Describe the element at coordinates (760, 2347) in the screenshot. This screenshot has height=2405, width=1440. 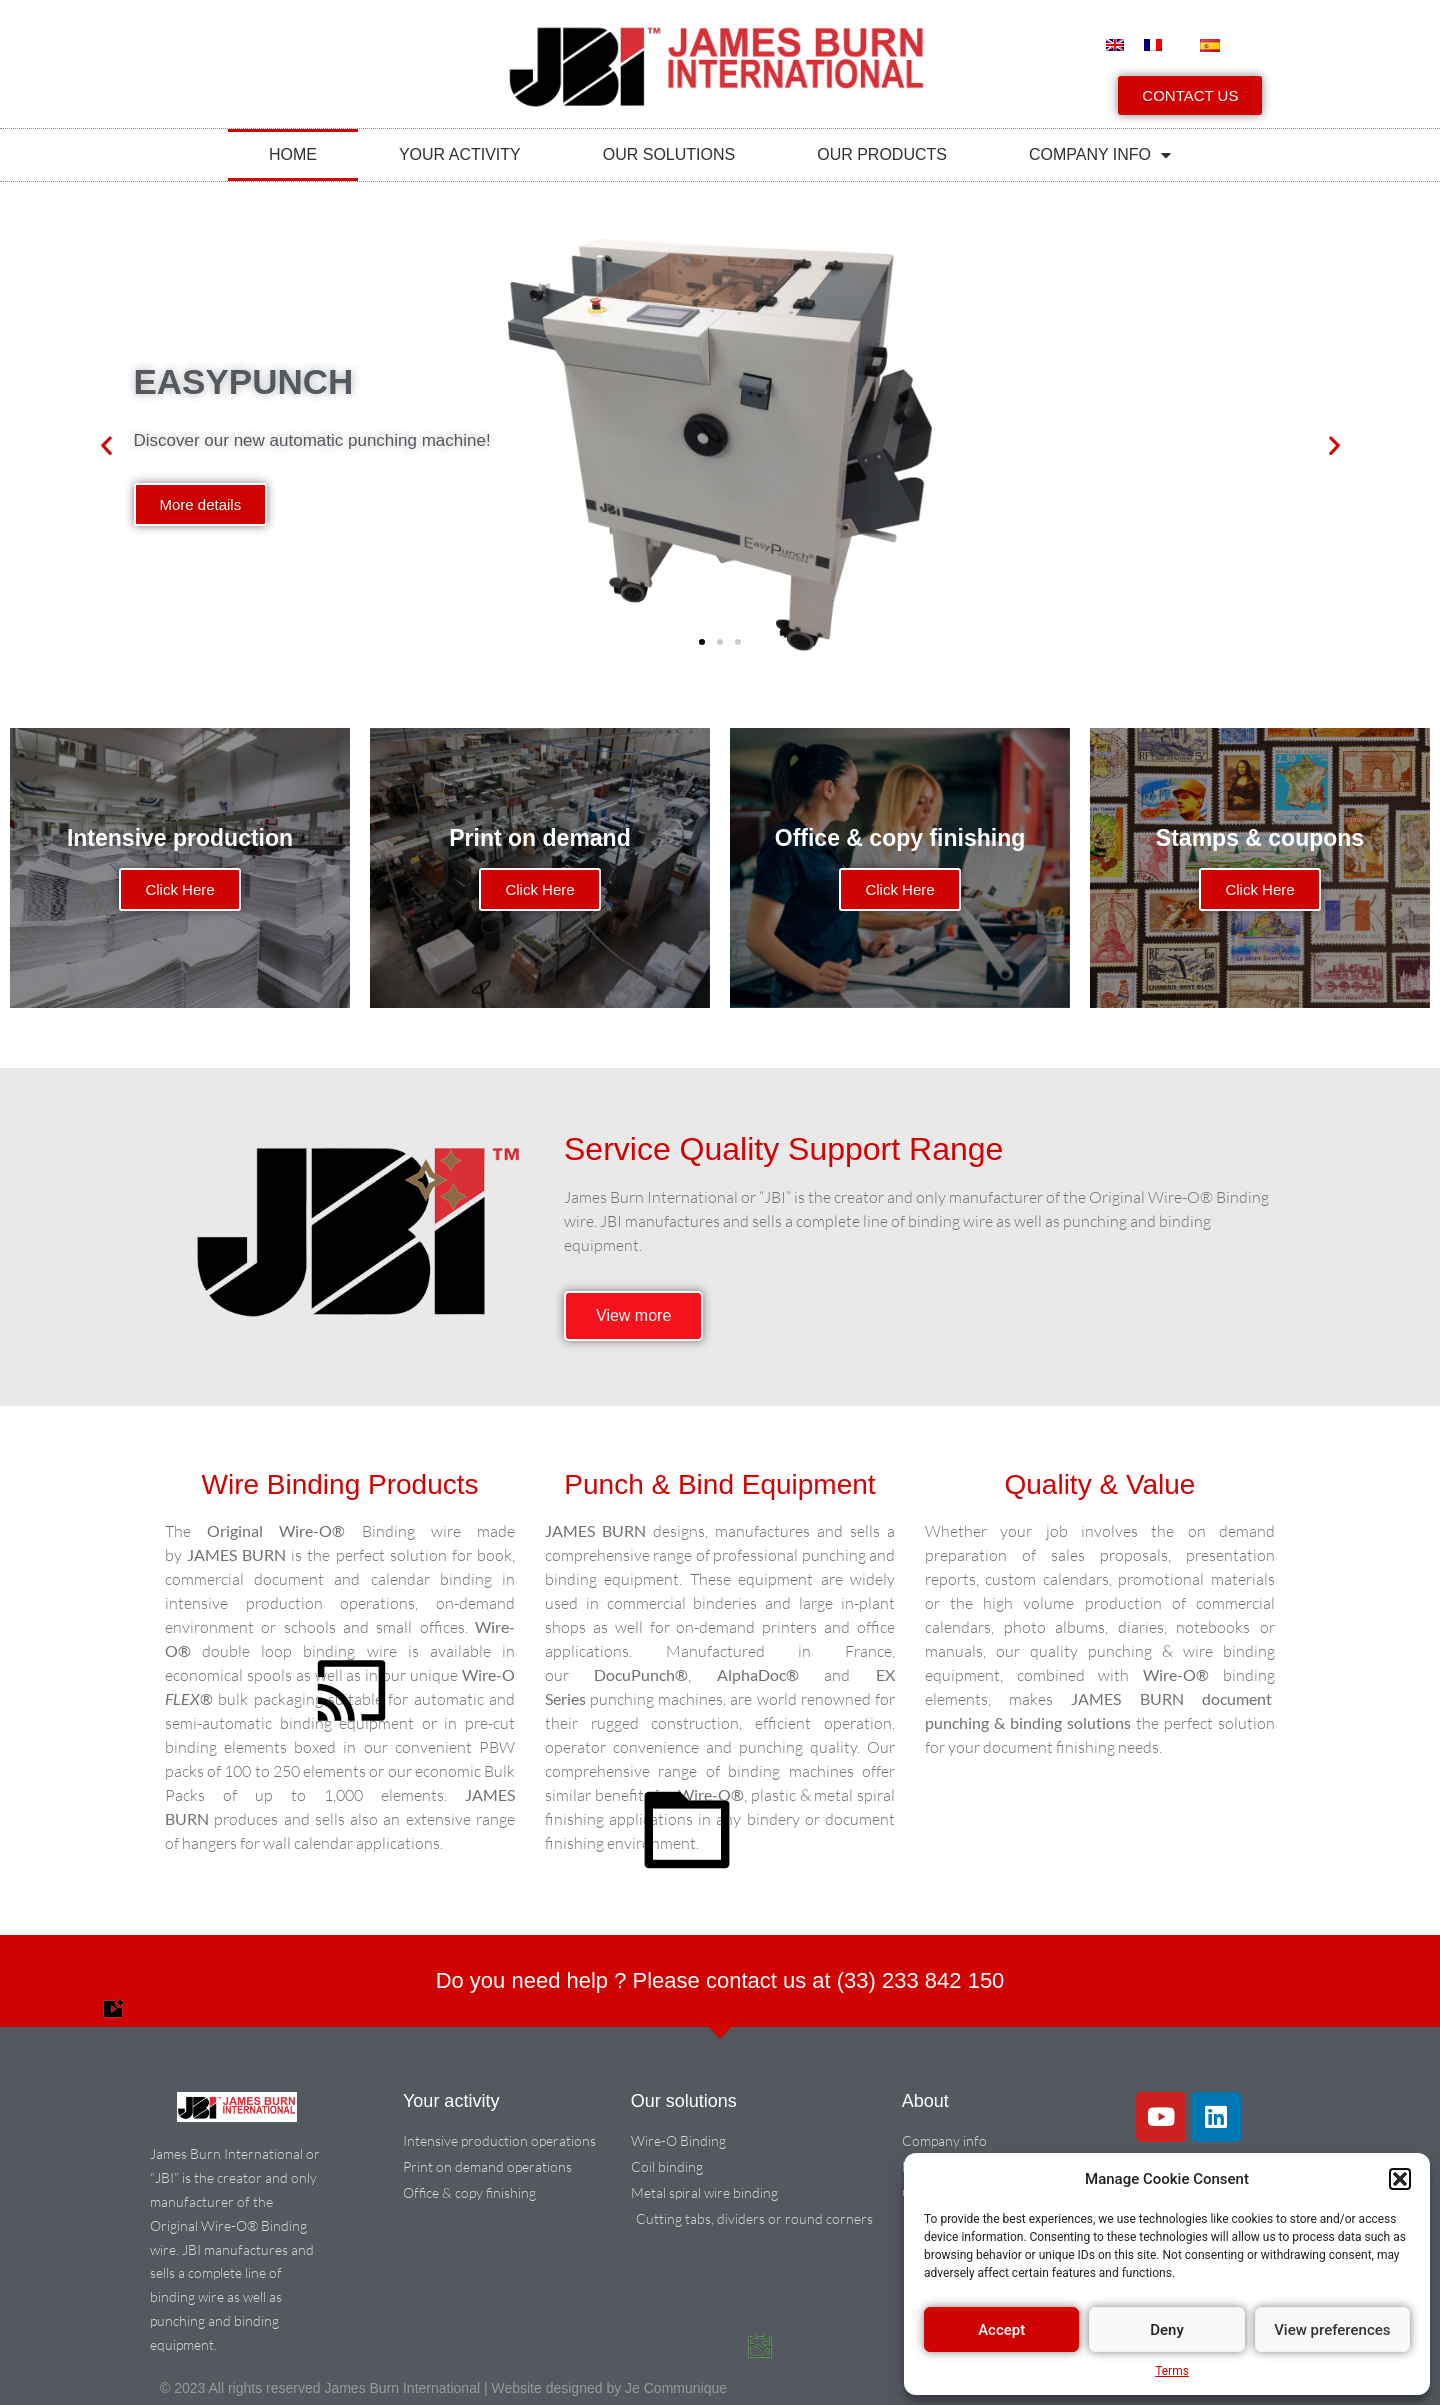
I see `view photo gallery` at that location.